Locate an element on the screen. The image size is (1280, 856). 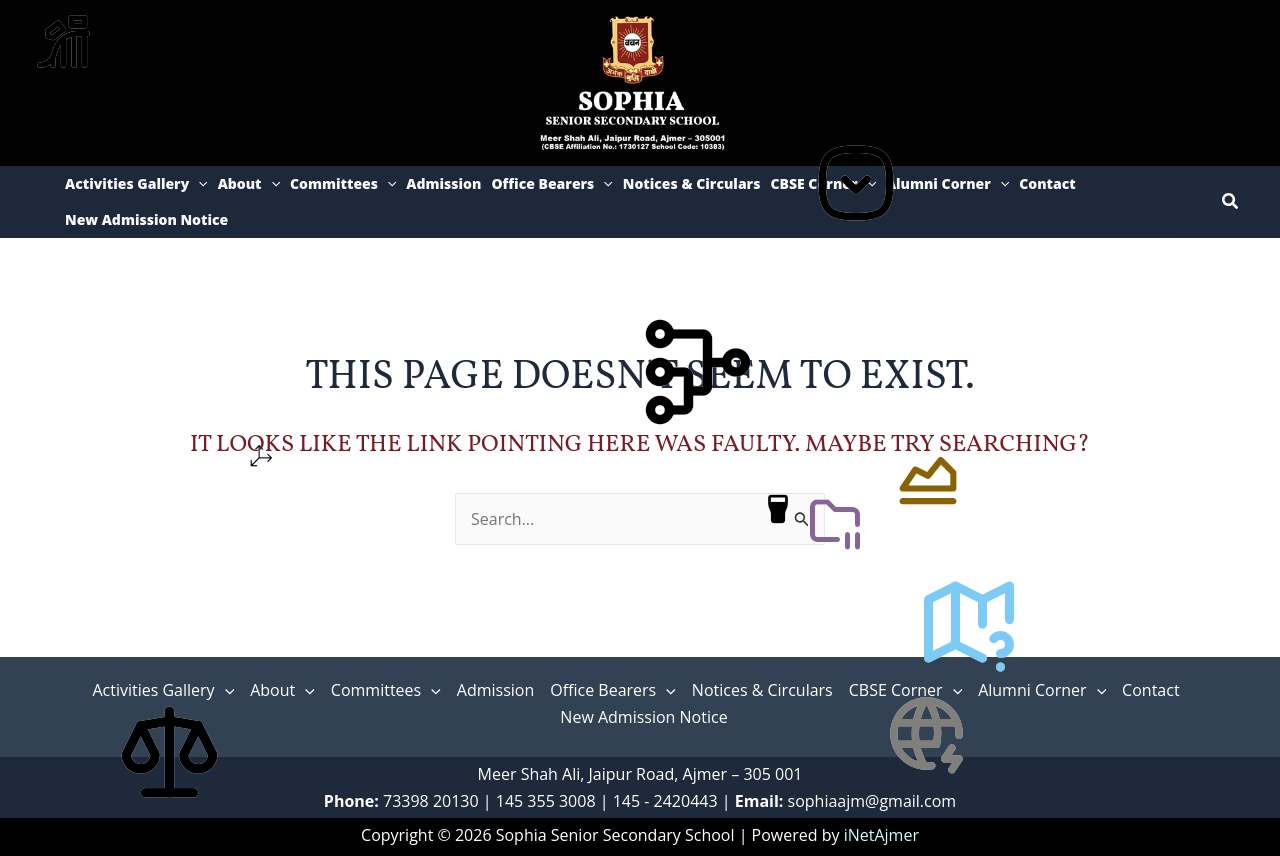
get help with map or navigation is located at coordinates (969, 622).